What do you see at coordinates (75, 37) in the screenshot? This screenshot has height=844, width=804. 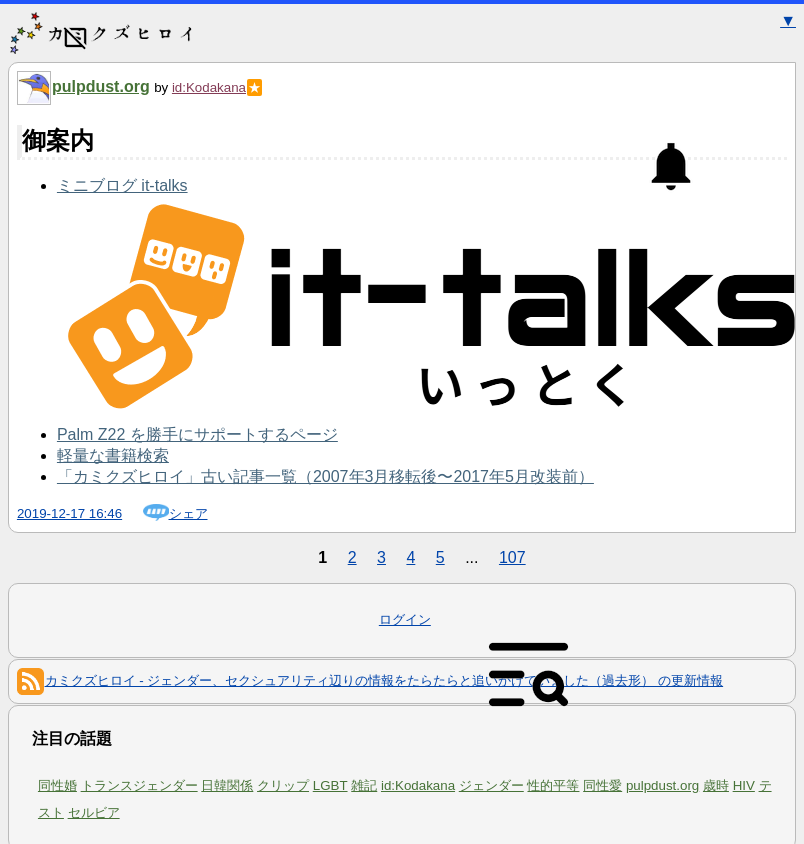 I see `indicates browser not supported` at bounding box center [75, 37].